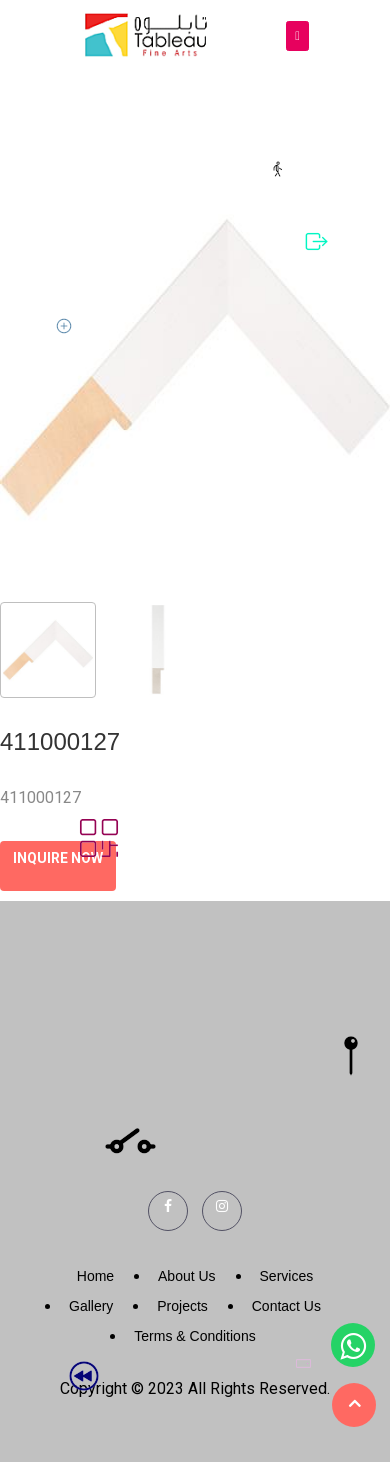  I want to click on rewind or skip to previous track, so click(84, 1376).